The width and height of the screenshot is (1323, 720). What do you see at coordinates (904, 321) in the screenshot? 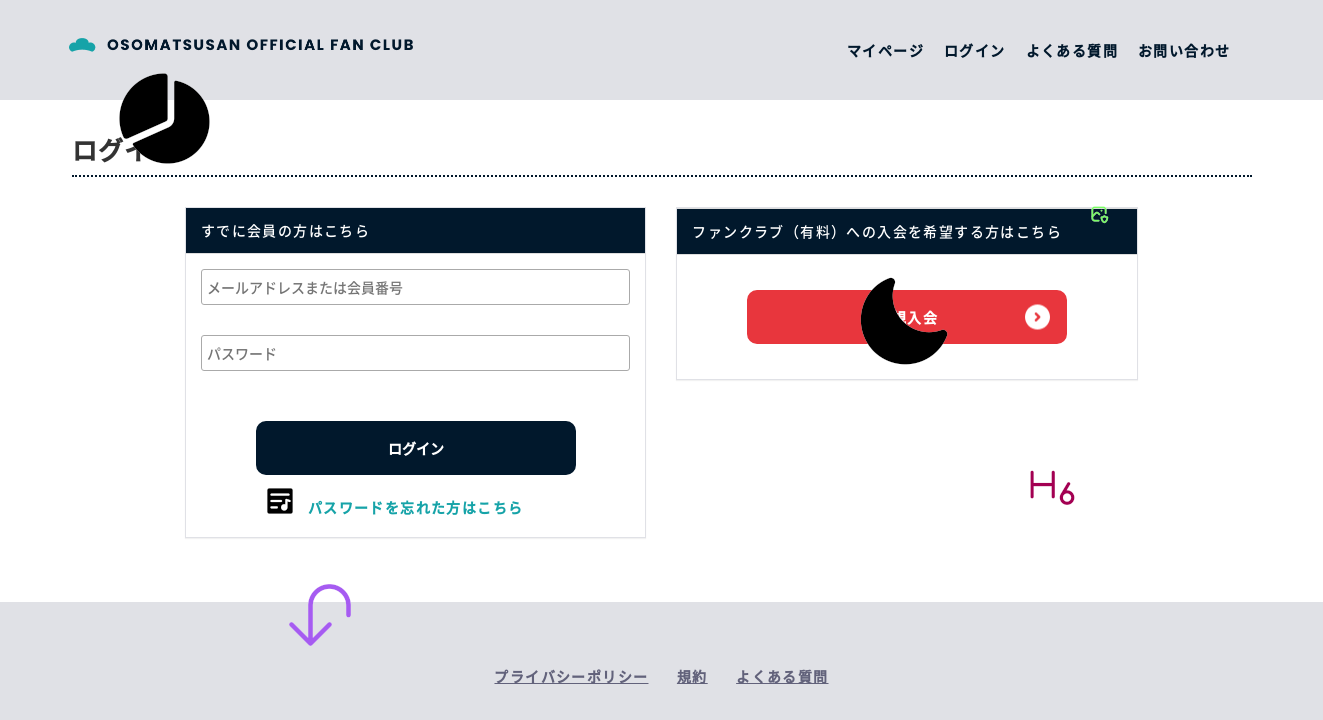
I see `switch to dark mode` at bounding box center [904, 321].